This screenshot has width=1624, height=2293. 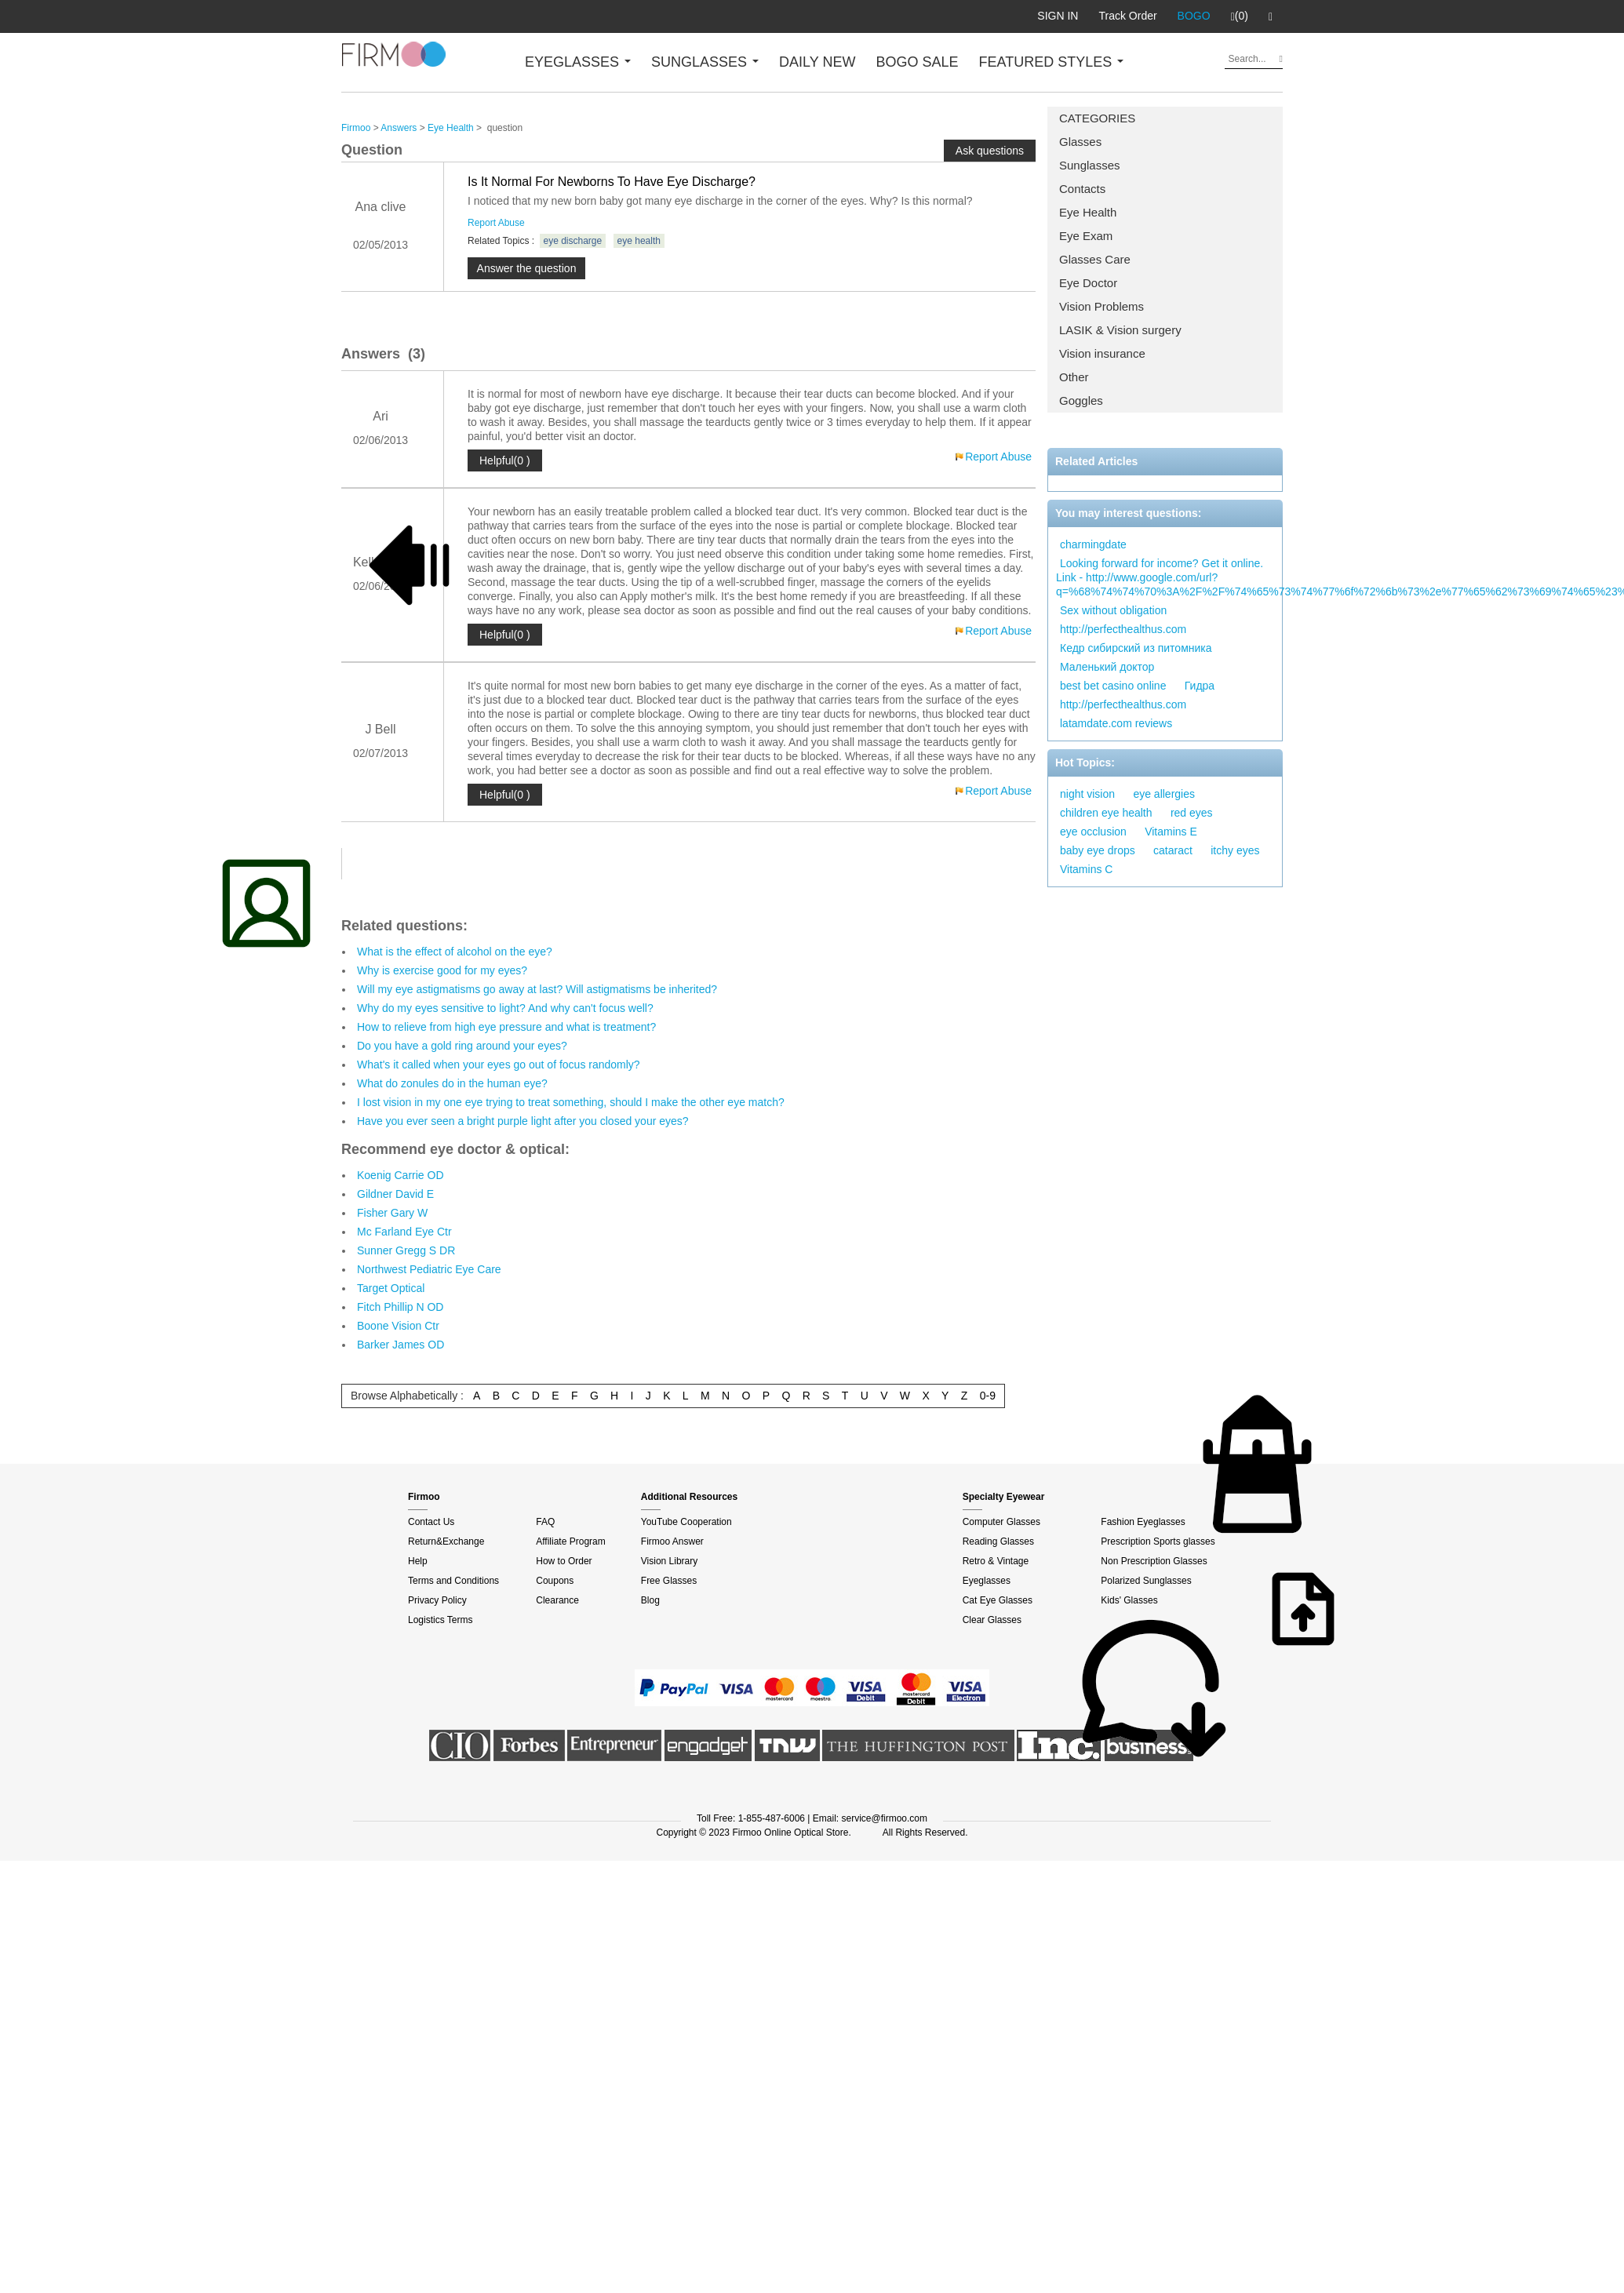 I want to click on go back multiple steps, so click(x=412, y=565).